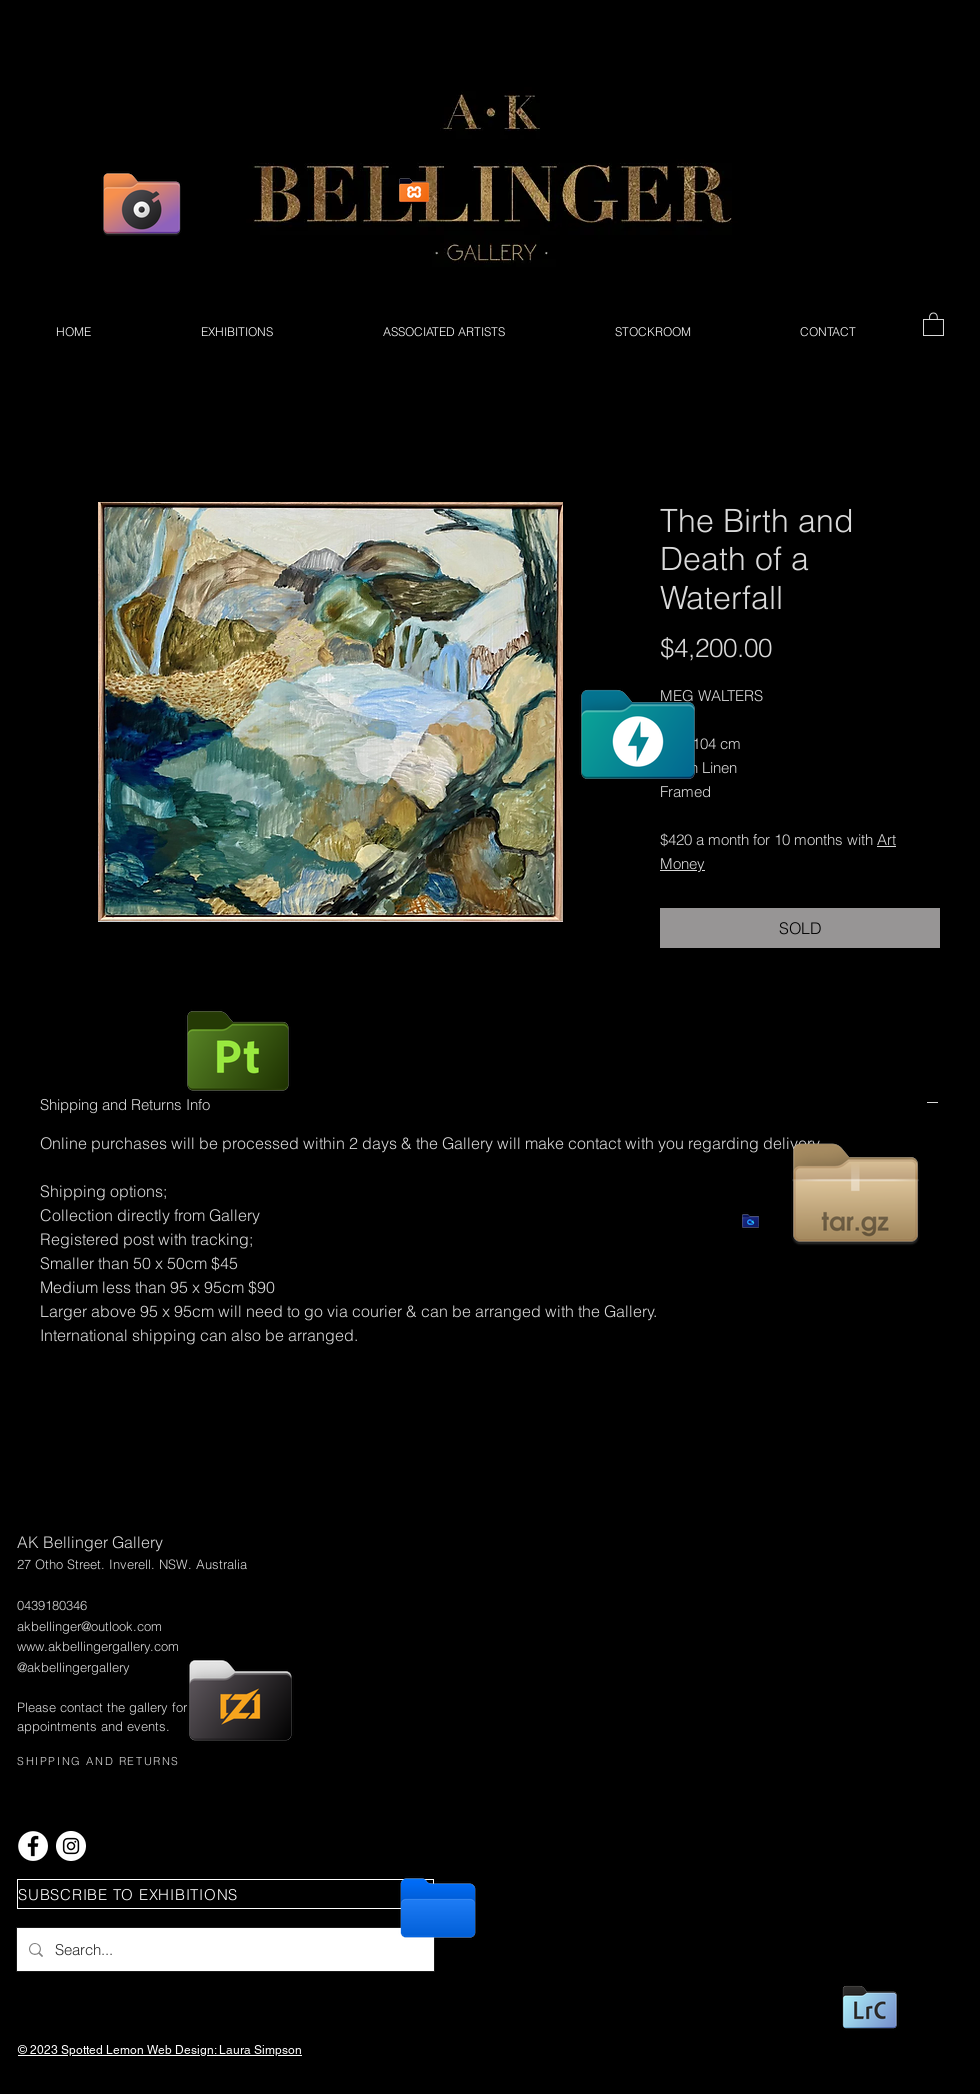 This screenshot has height=2094, width=980. What do you see at coordinates (438, 1908) in the screenshot?
I see `open folder containing files or documents` at bounding box center [438, 1908].